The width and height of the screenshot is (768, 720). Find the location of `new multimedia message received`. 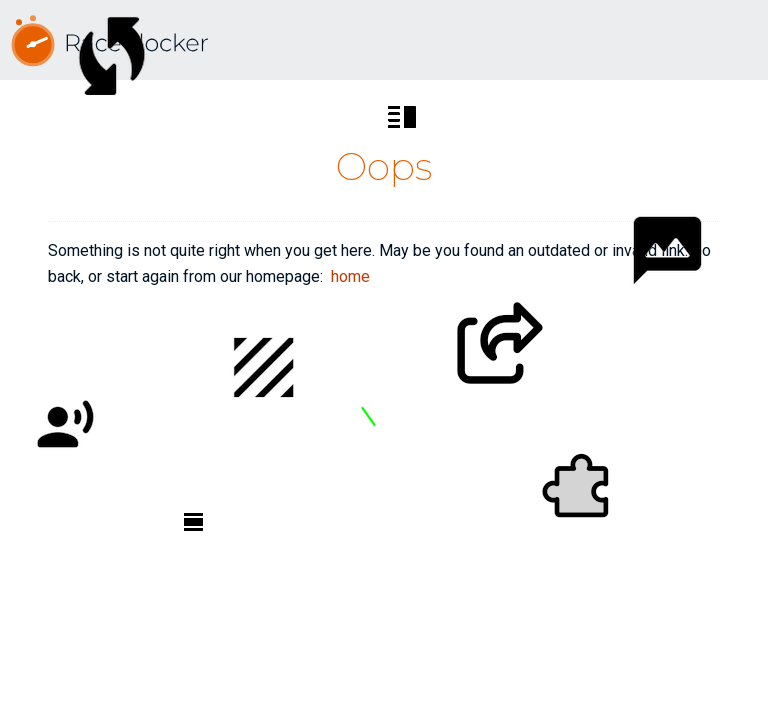

new multimedia message received is located at coordinates (667, 250).